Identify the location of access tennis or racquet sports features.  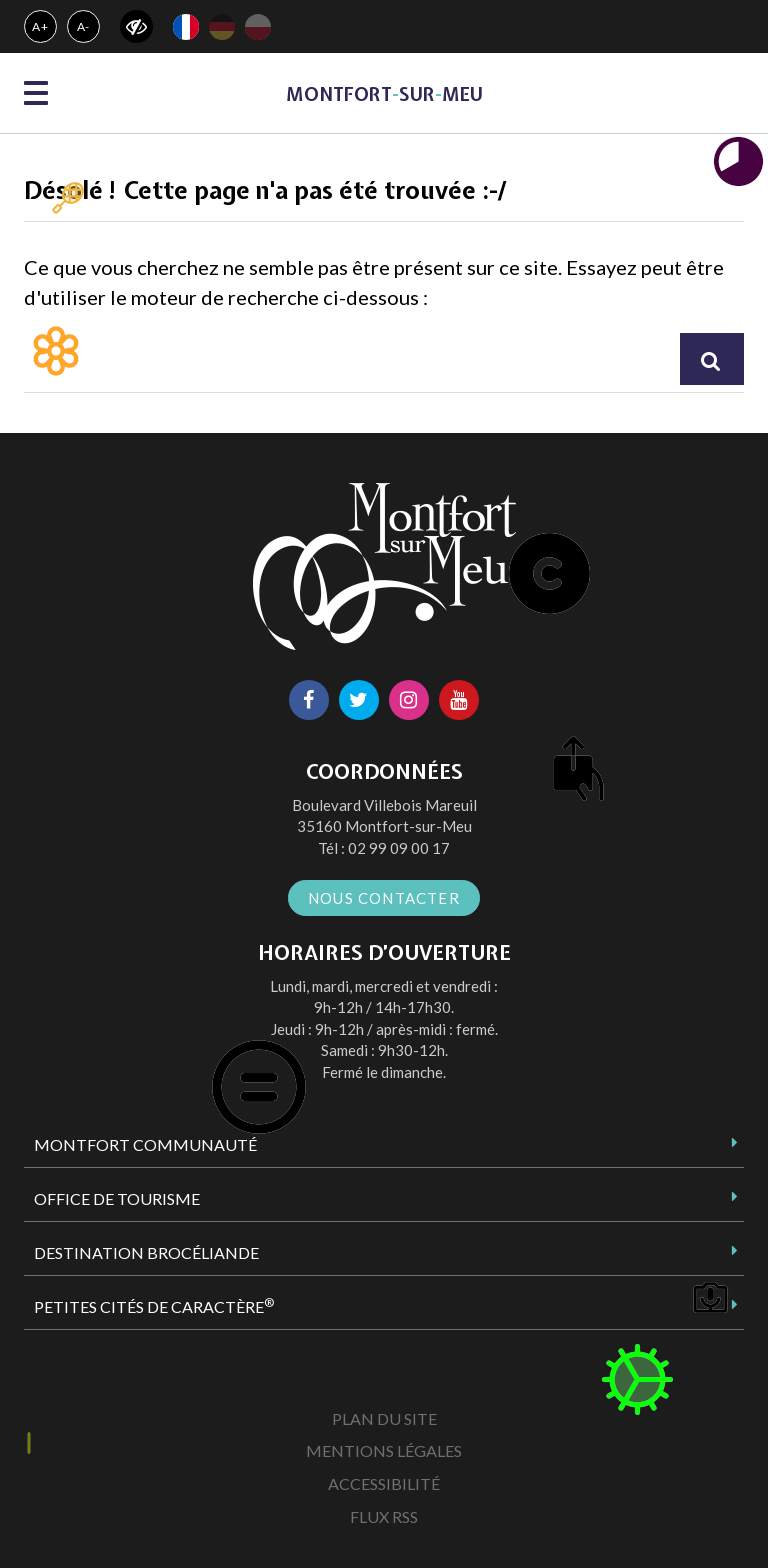
(67, 198).